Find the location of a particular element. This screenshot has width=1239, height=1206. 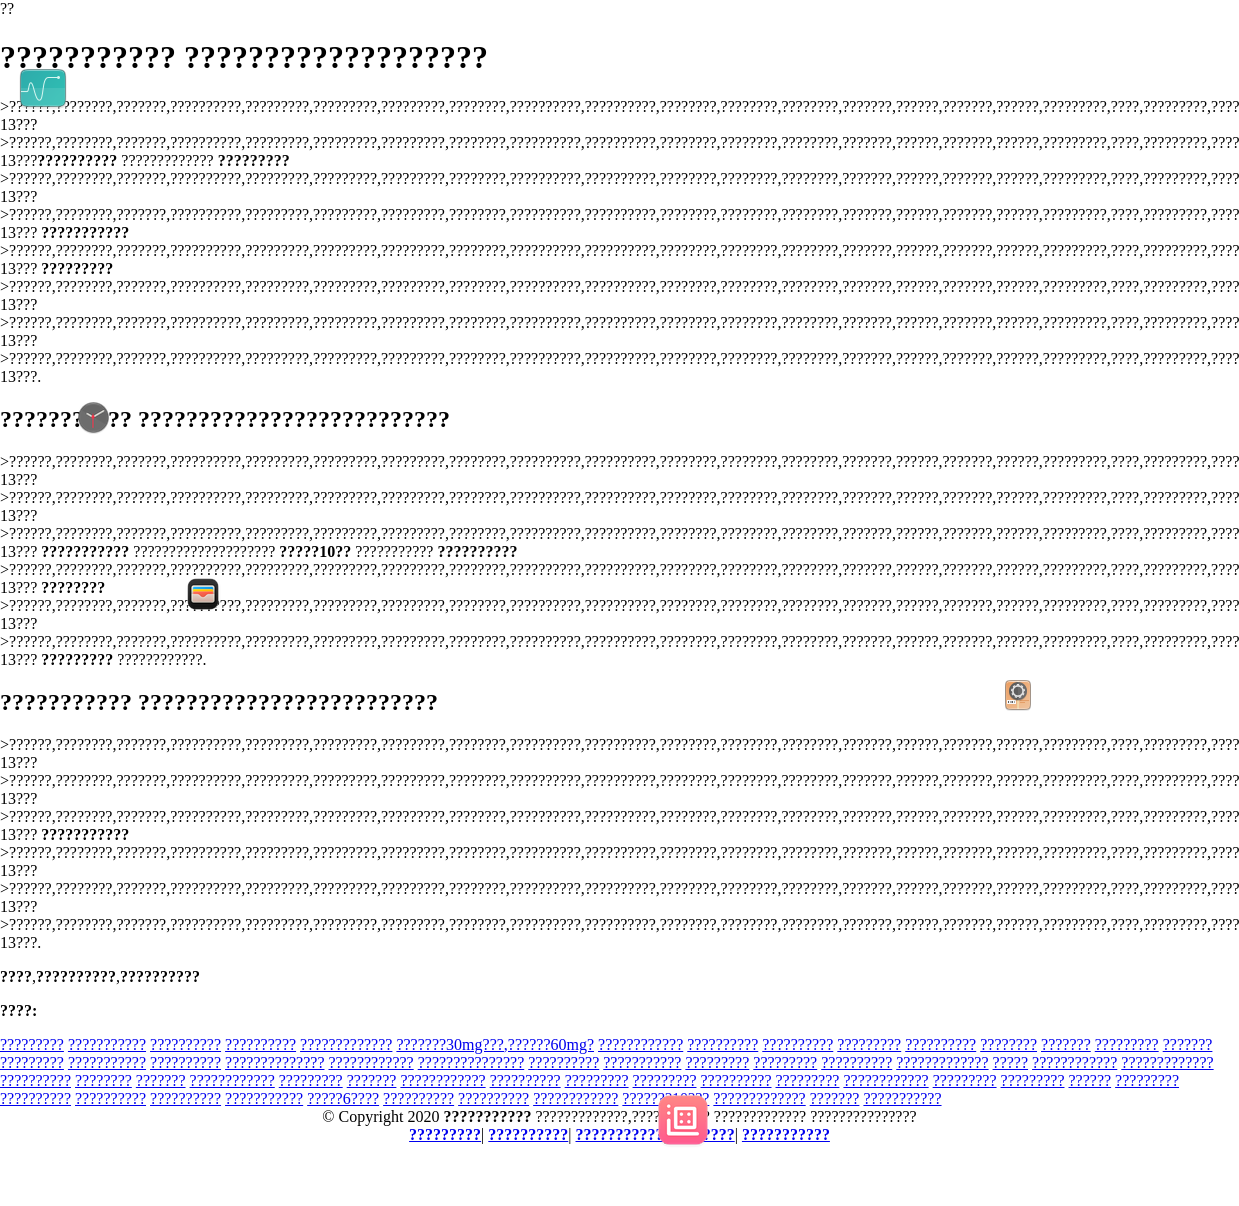

open system resource monitor is located at coordinates (43, 88).